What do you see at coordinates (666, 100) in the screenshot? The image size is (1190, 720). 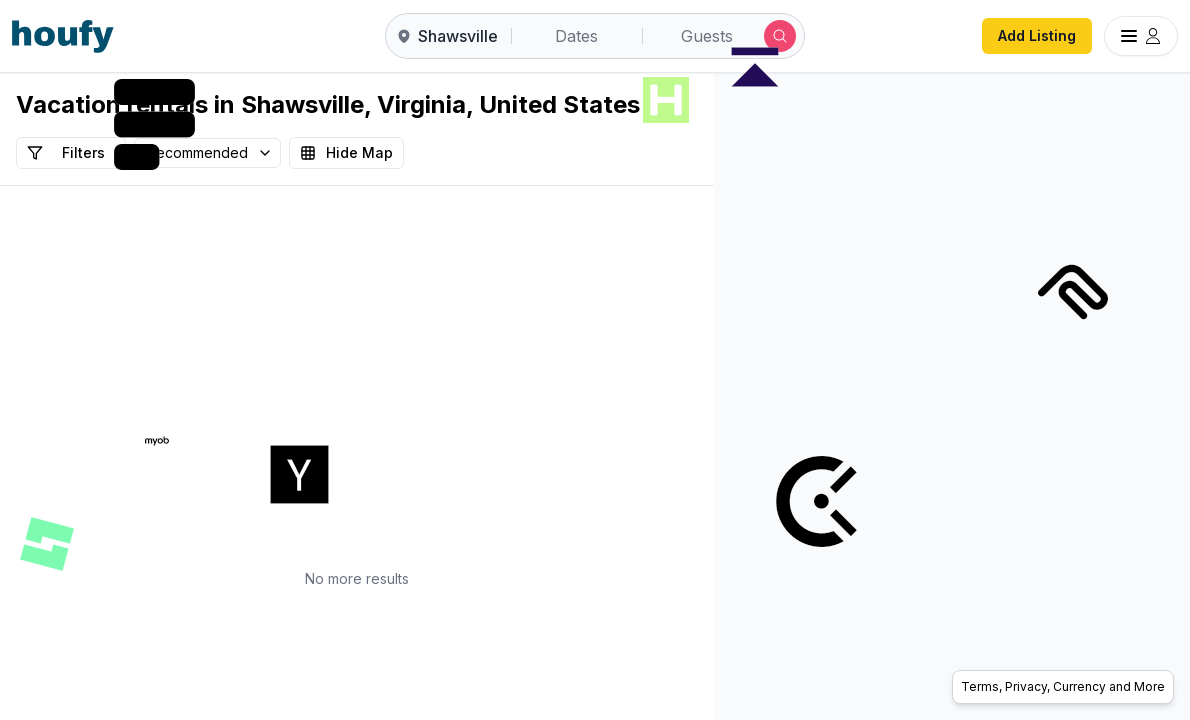 I see `hetzner cloud hosting service logo` at bounding box center [666, 100].